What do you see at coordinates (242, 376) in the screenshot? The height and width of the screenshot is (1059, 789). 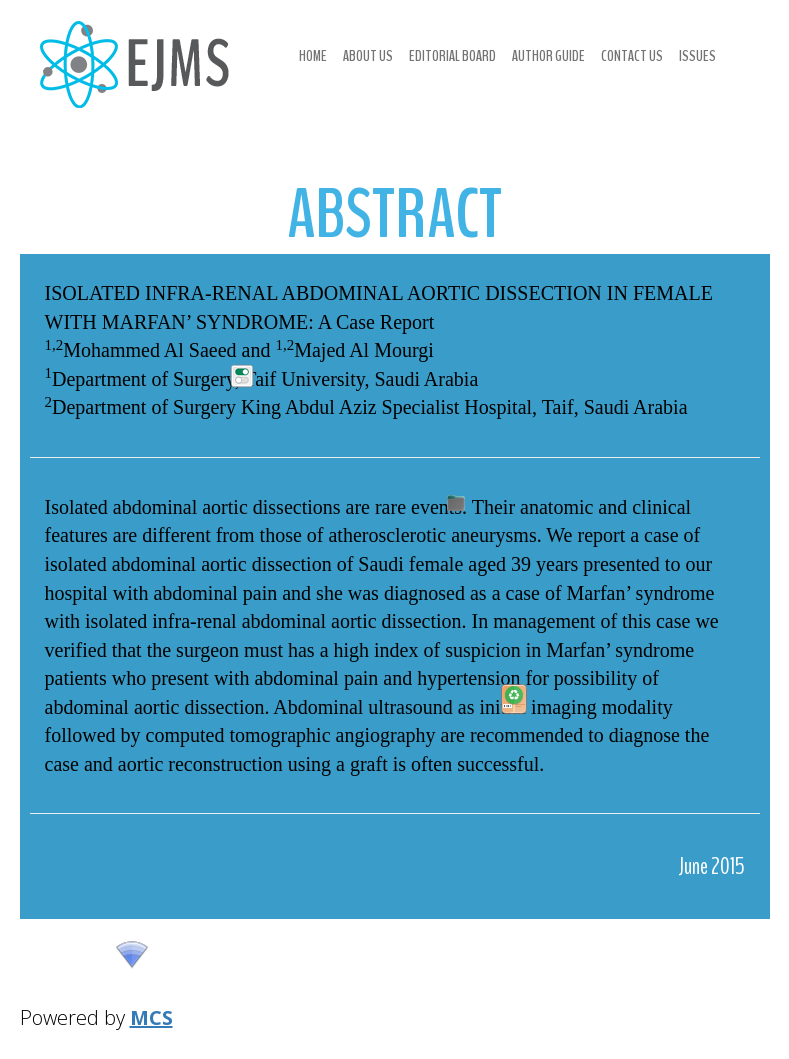 I see `open desktop preferences and settings` at bounding box center [242, 376].